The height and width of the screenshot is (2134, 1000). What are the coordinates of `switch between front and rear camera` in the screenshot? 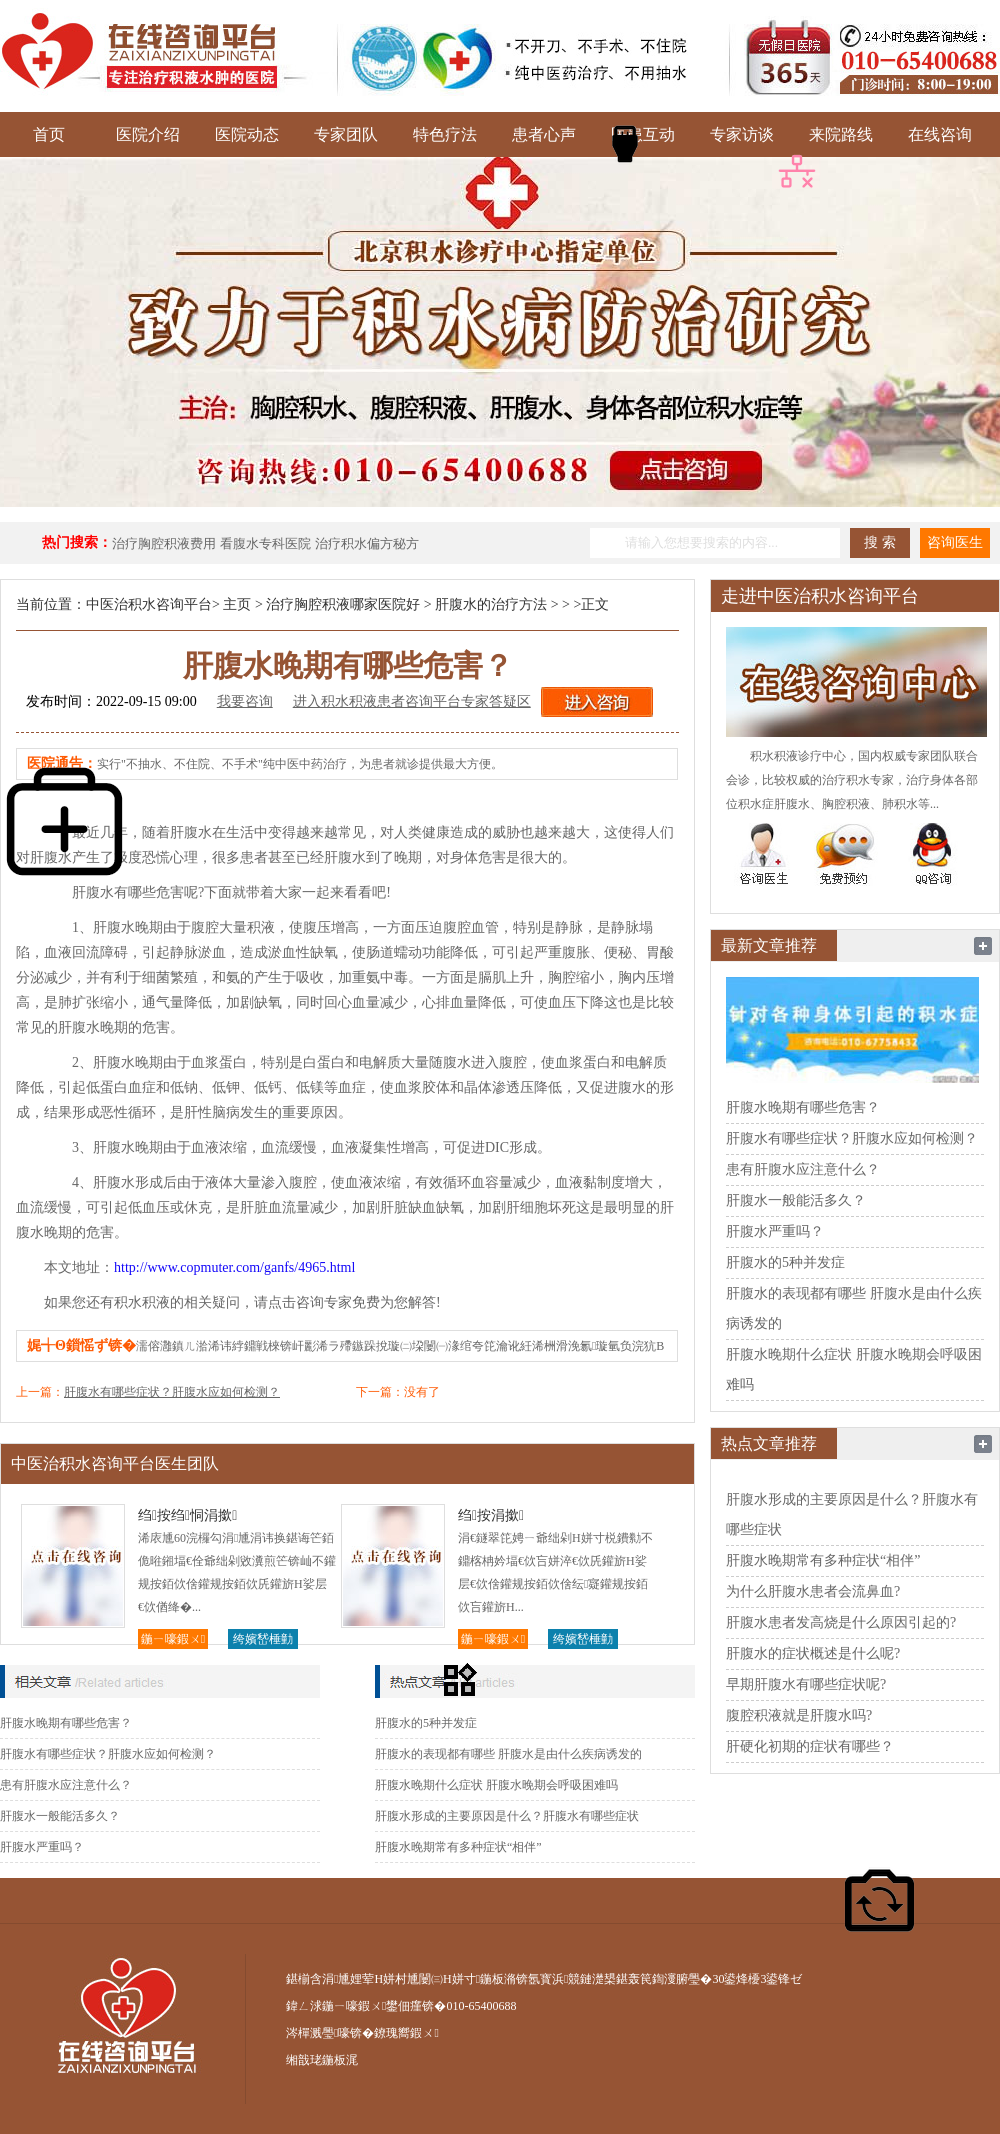 It's located at (879, 1900).